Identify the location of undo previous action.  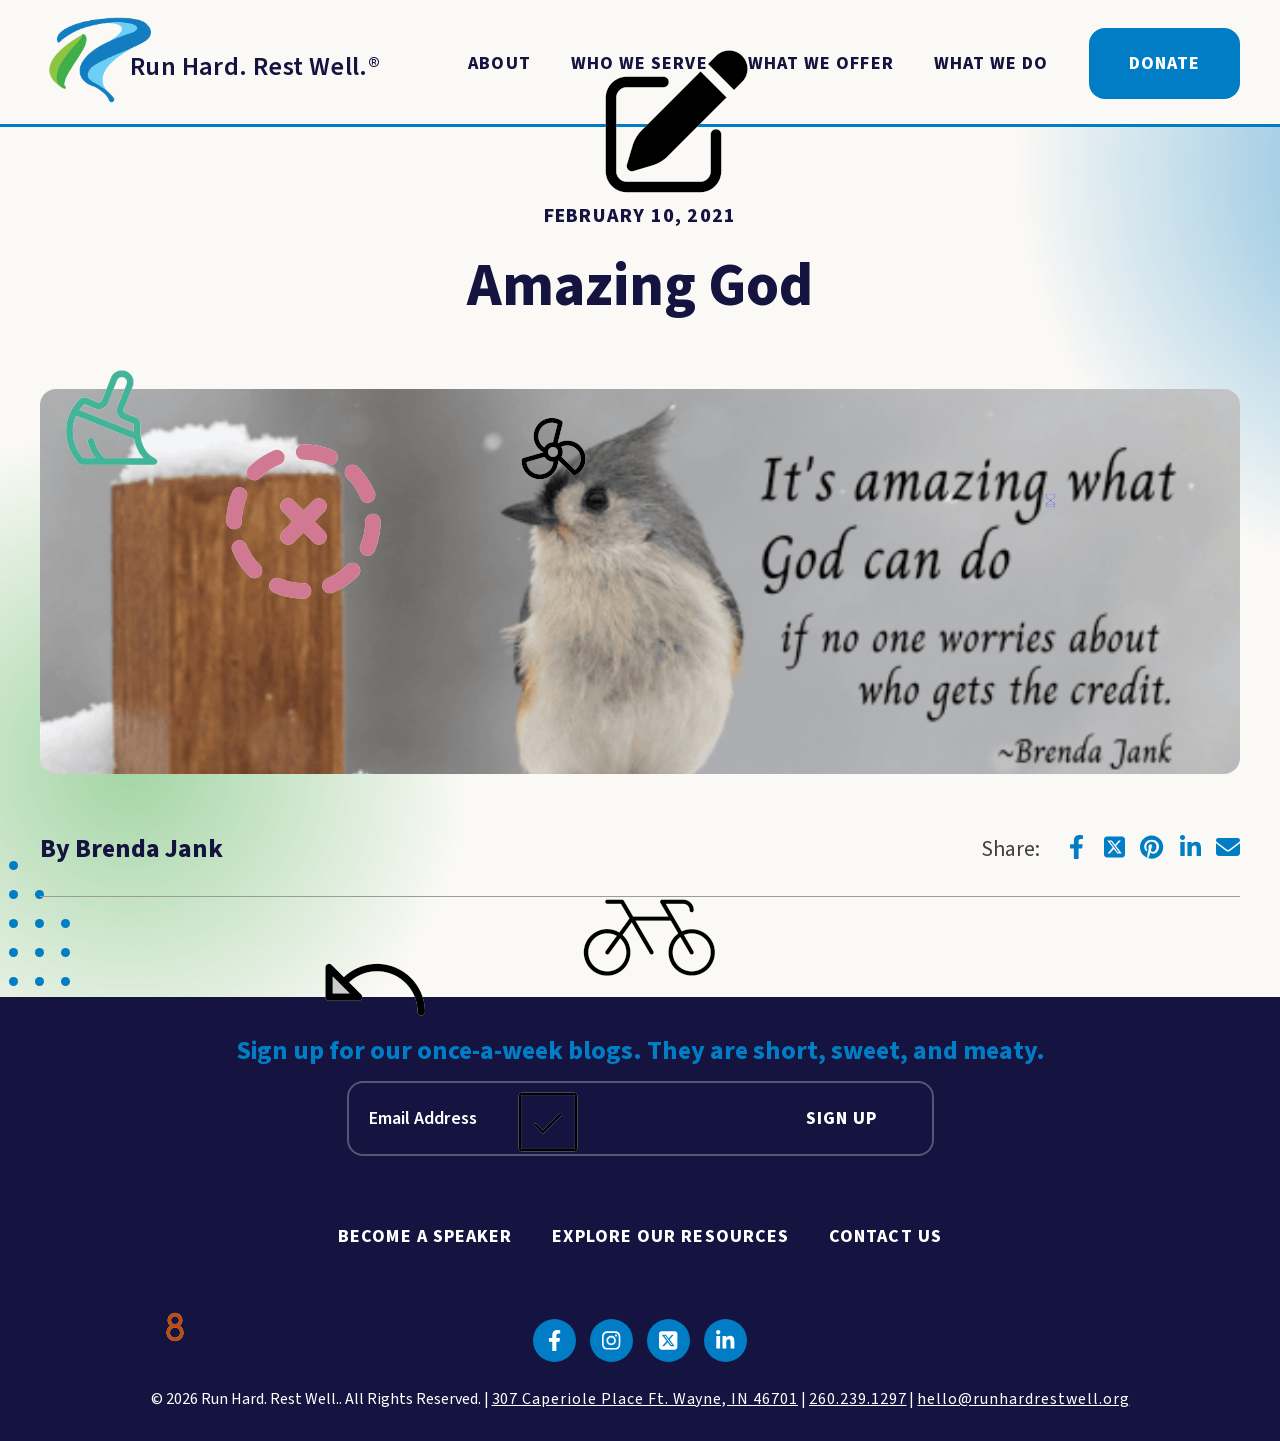
(377, 986).